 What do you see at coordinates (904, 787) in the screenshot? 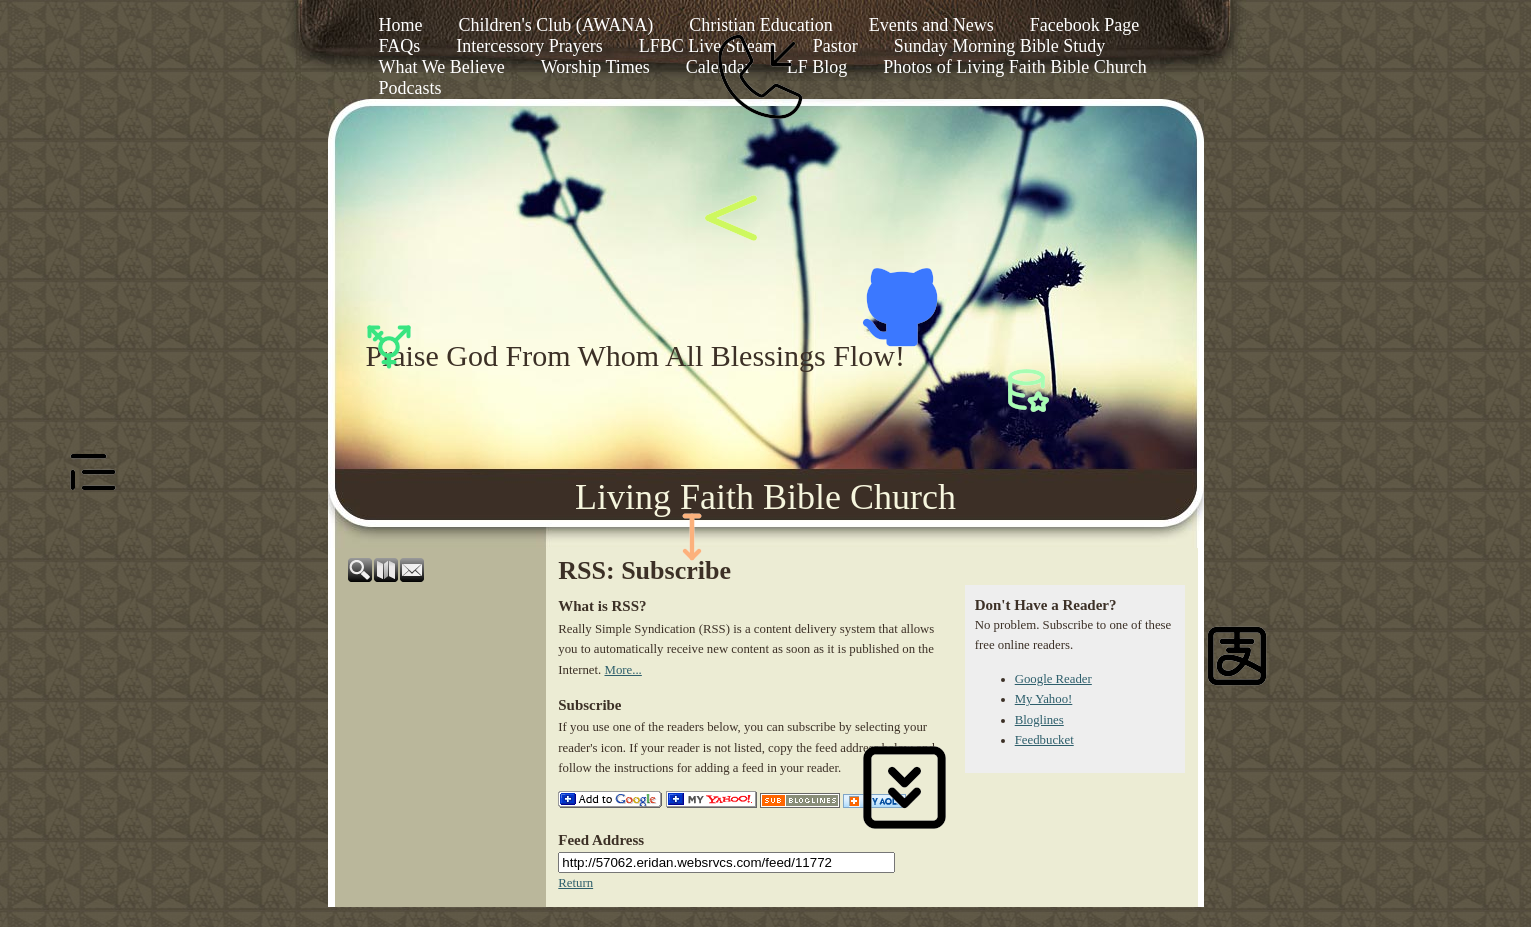
I see `collapse or minimize content section` at bounding box center [904, 787].